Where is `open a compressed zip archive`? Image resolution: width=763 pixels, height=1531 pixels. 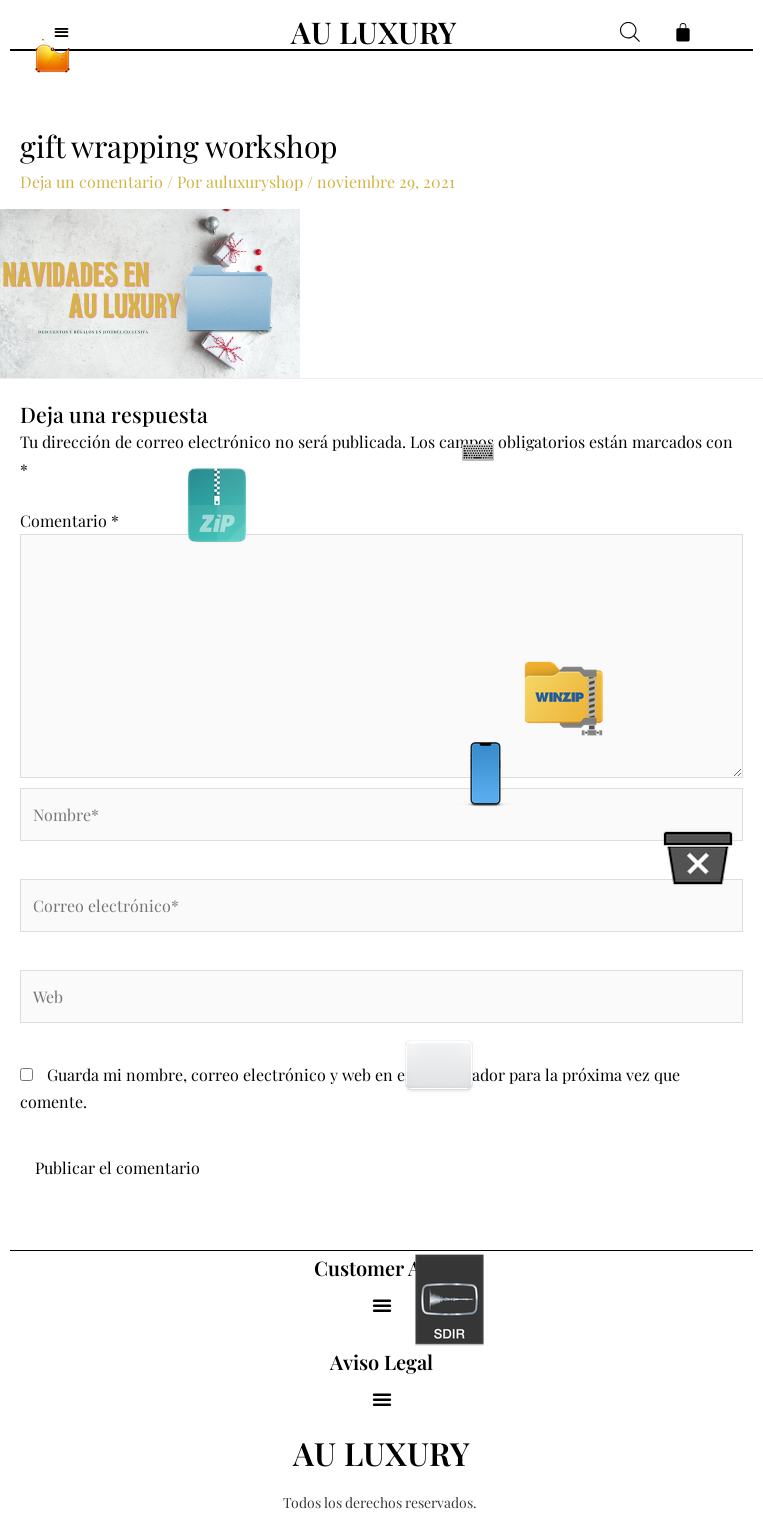
open a compressed zip archive is located at coordinates (217, 505).